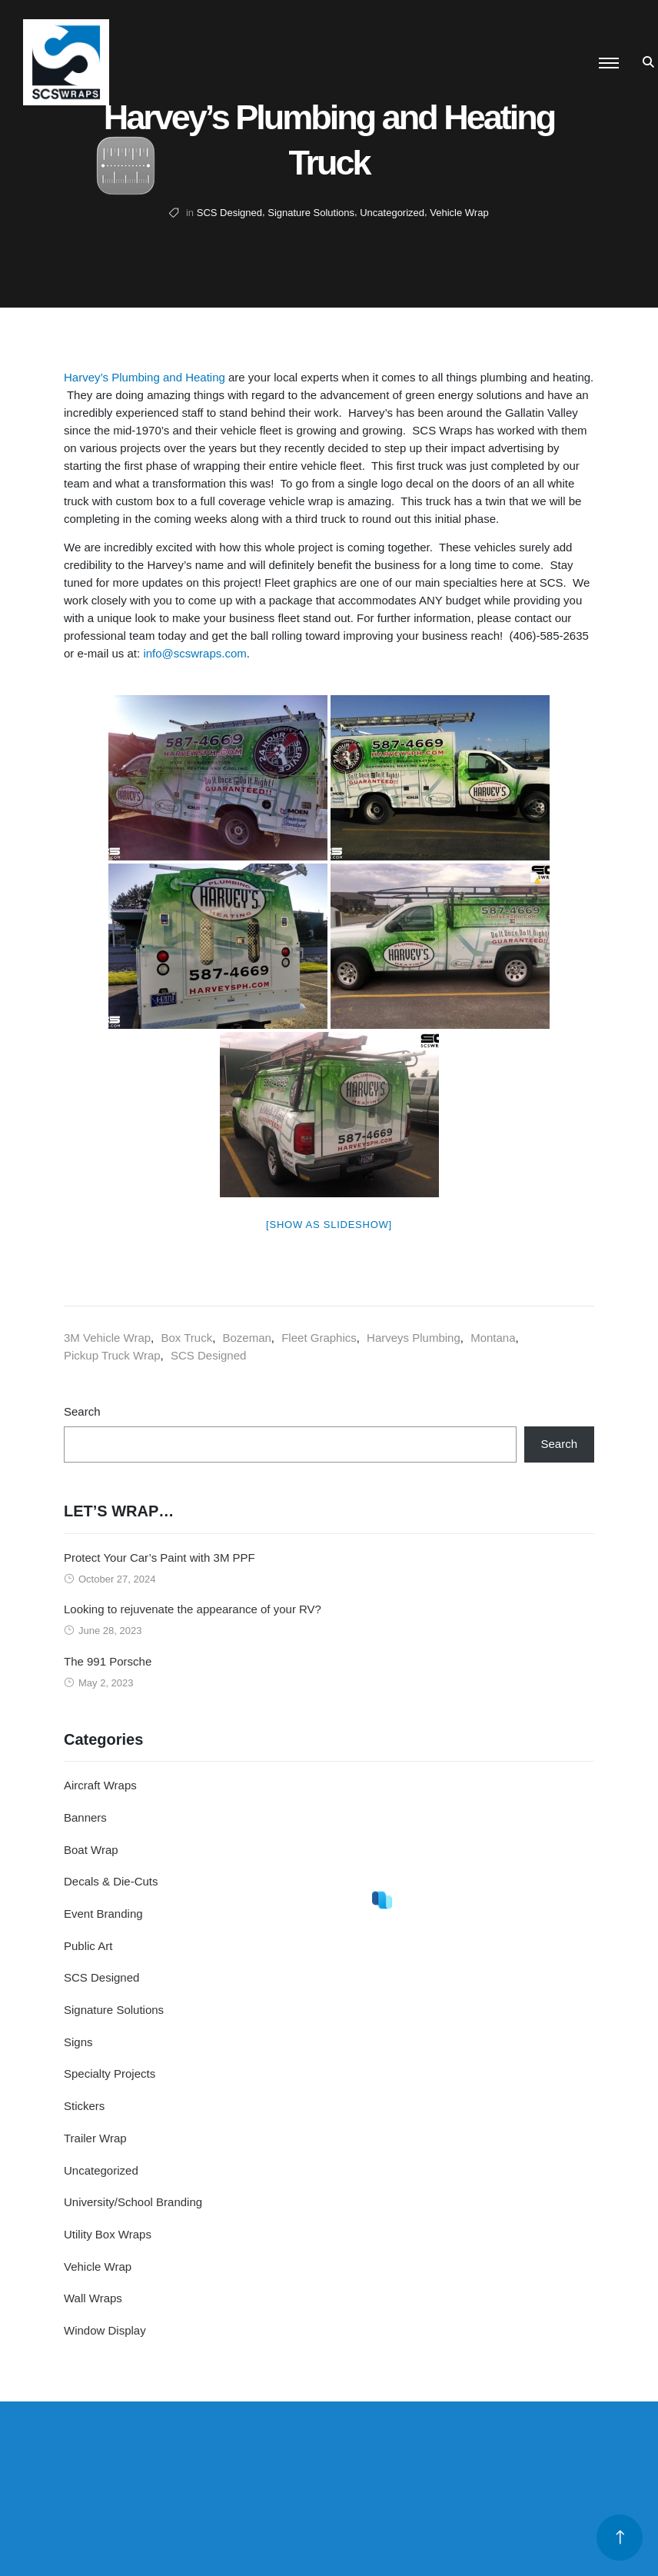 This screenshot has width=658, height=2576. I want to click on open the supply chain management app, so click(382, 1900).